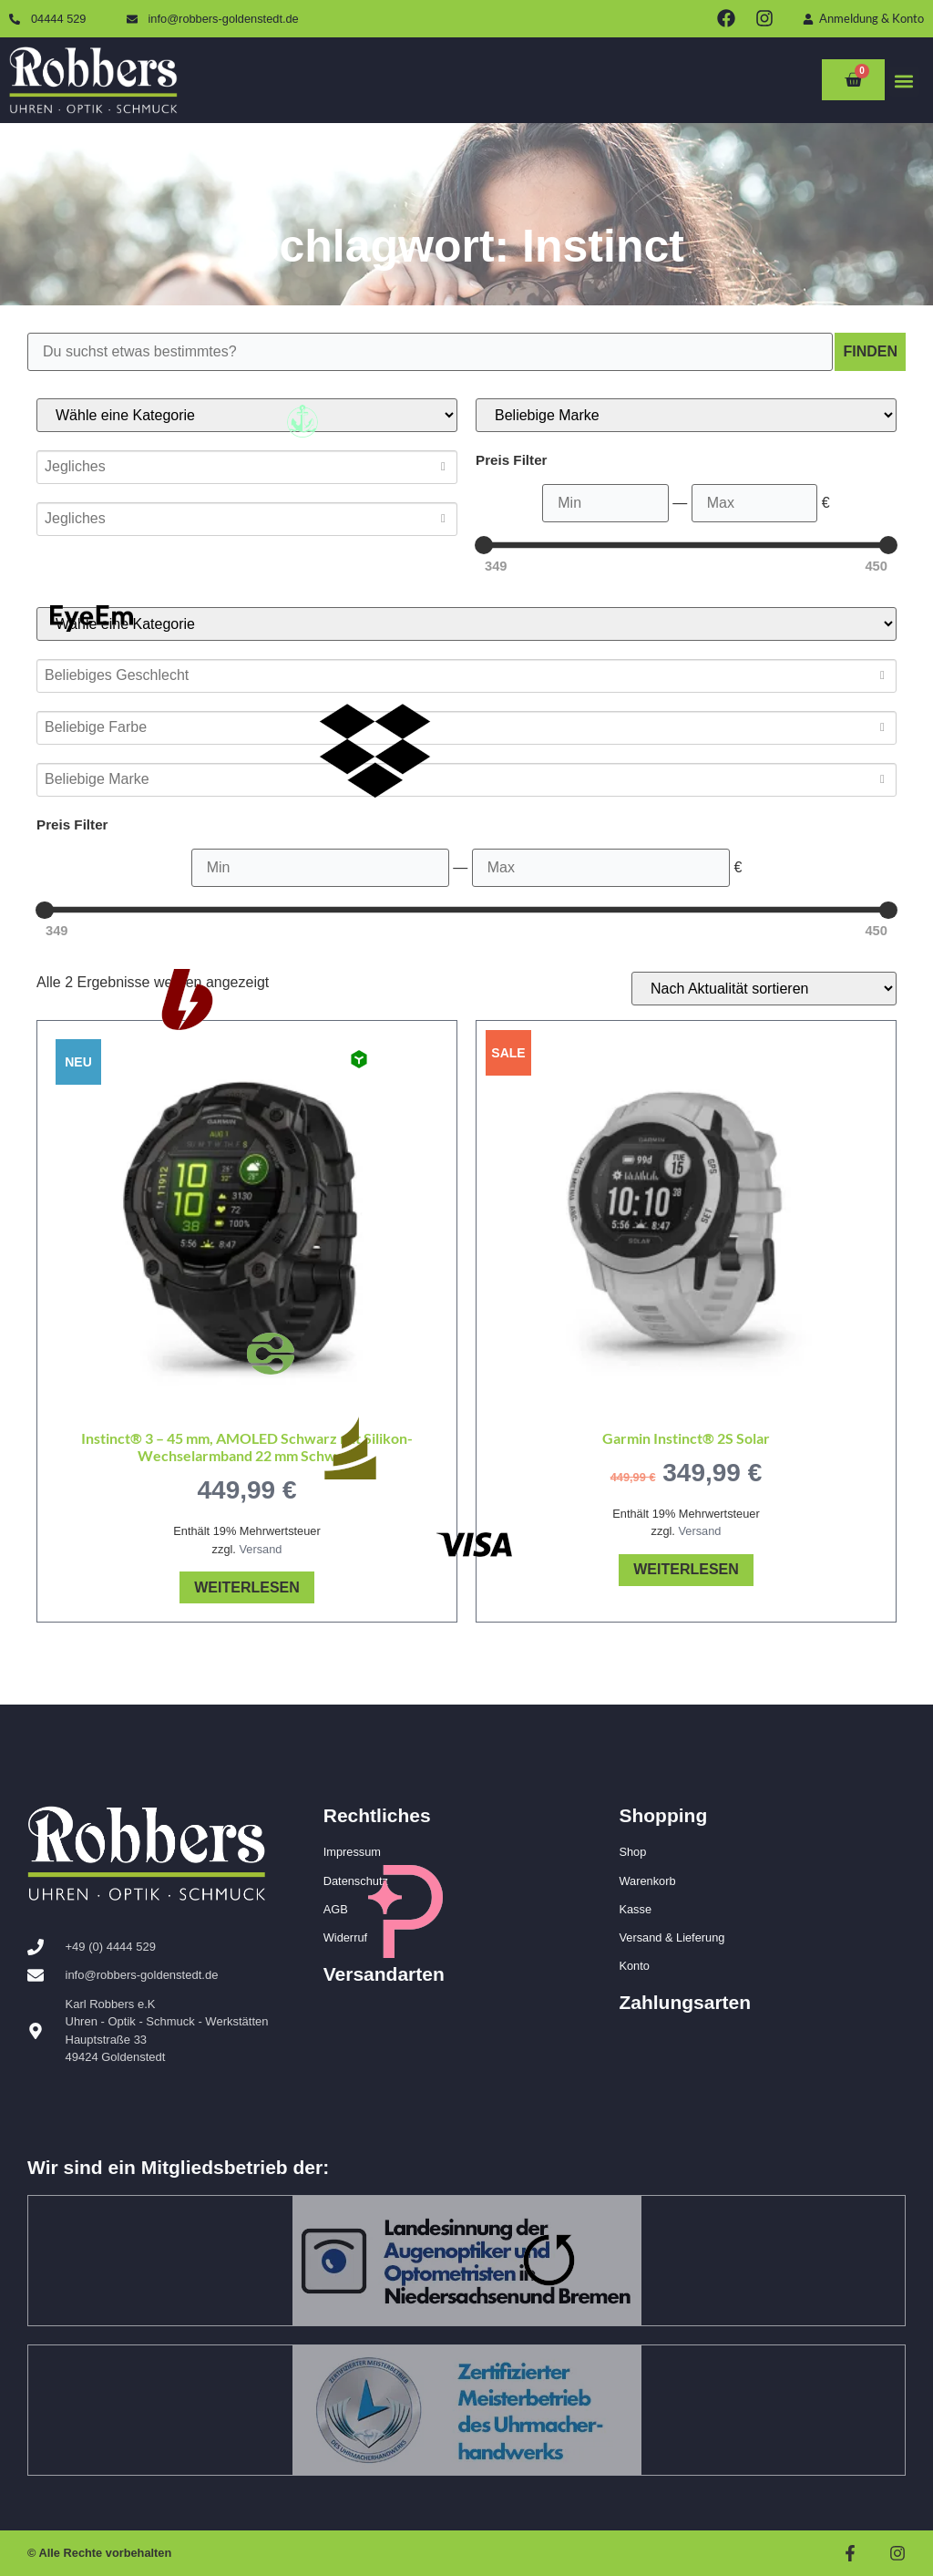  I want to click on open Dropbox cloud storage, so click(374, 746).